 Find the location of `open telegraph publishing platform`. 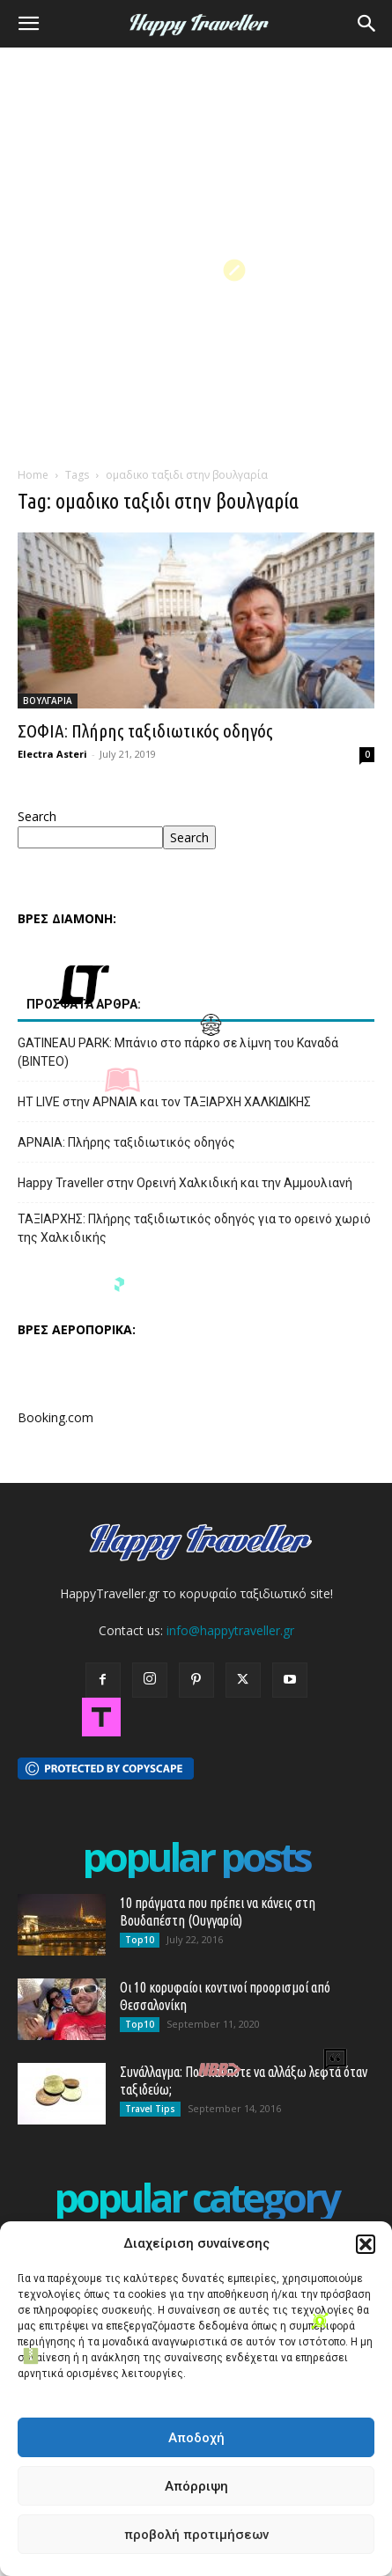

open telegraph publishing platform is located at coordinates (101, 1717).